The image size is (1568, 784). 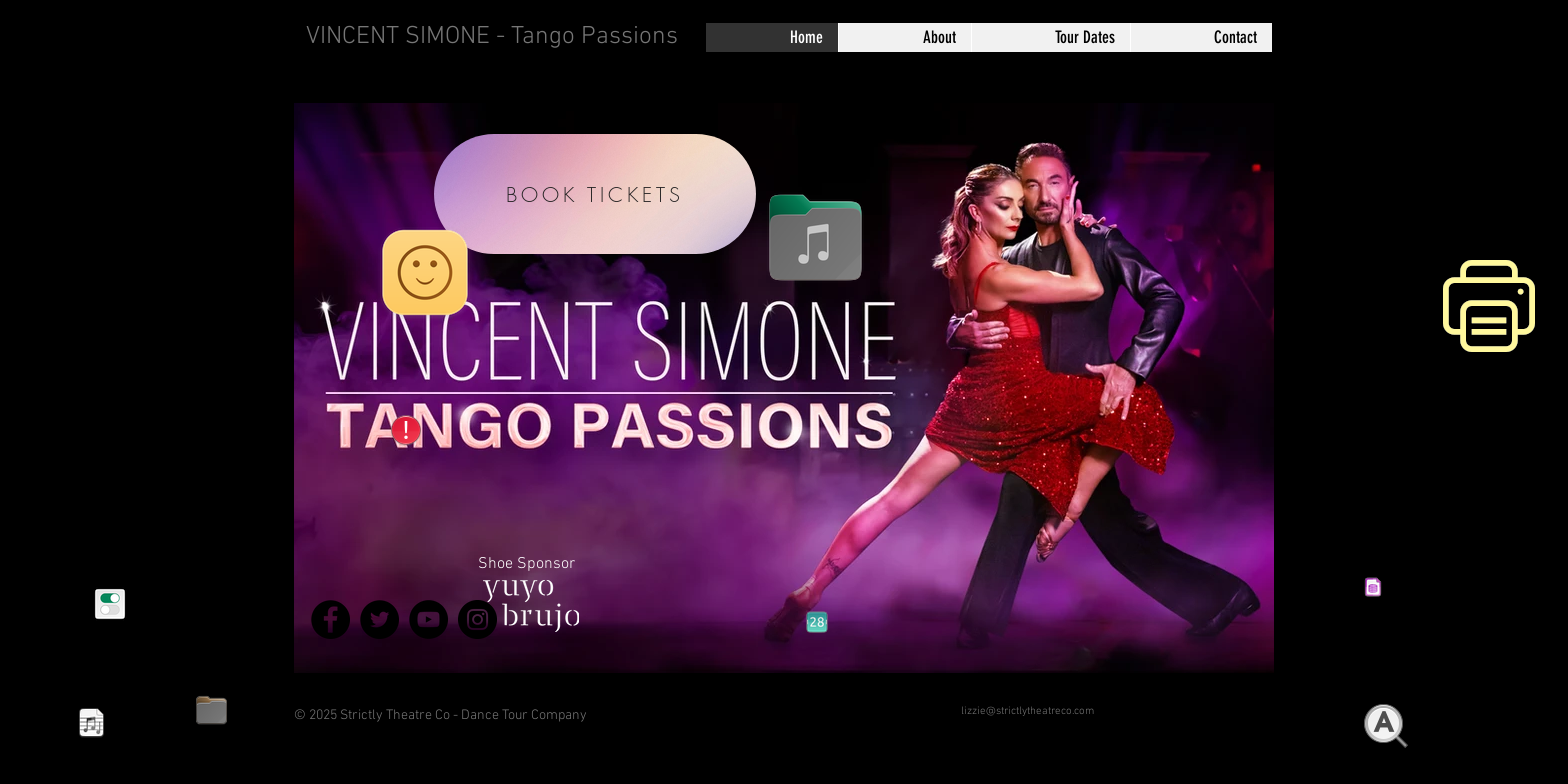 I want to click on search within the current project, so click(x=1386, y=726).